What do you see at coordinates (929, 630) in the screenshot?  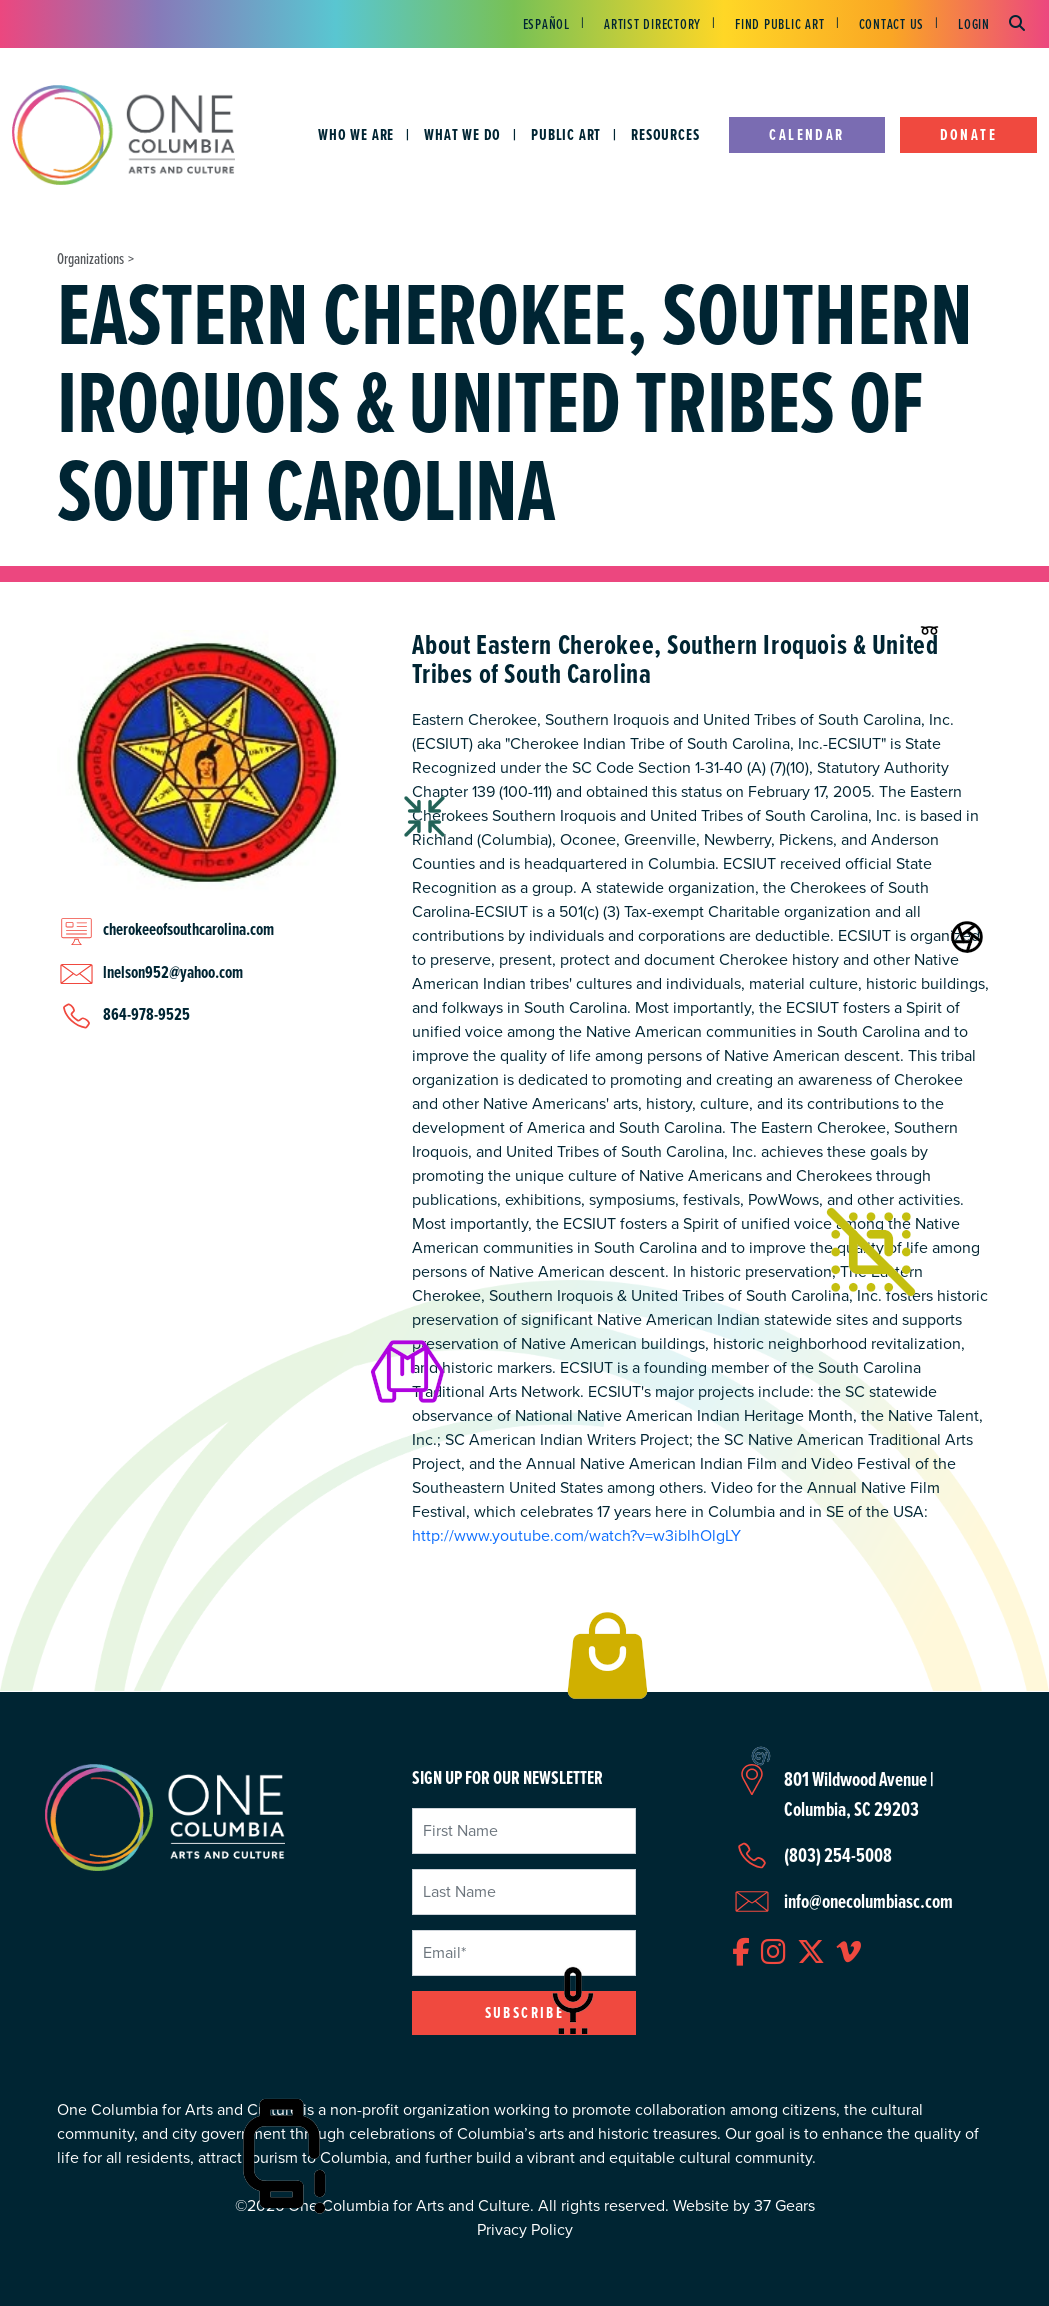 I see `voicemail indicator or notification` at bounding box center [929, 630].